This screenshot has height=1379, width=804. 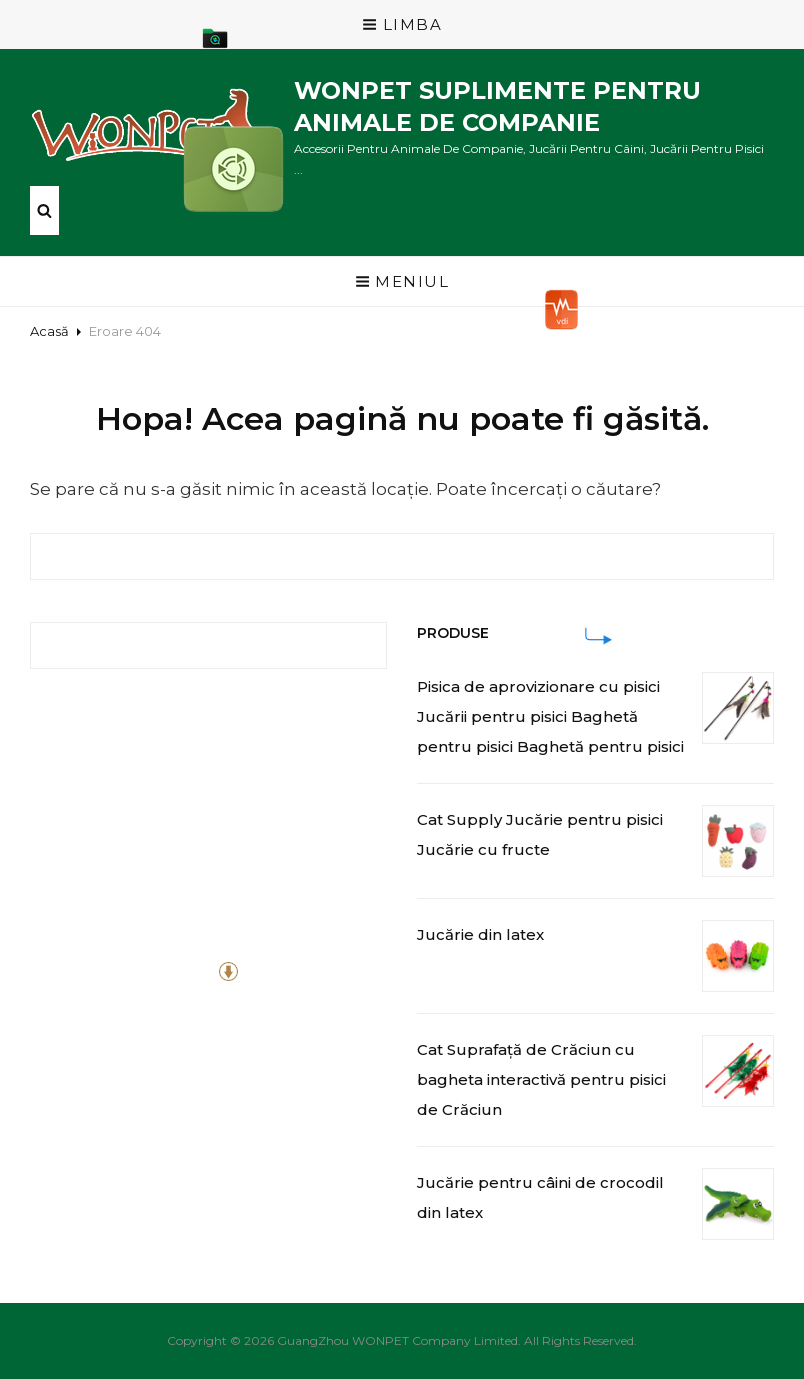 What do you see at coordinates (561, 309) in the screenshot?
I see `virtualbox virtual disk image file` at bounding box center [561, 309].